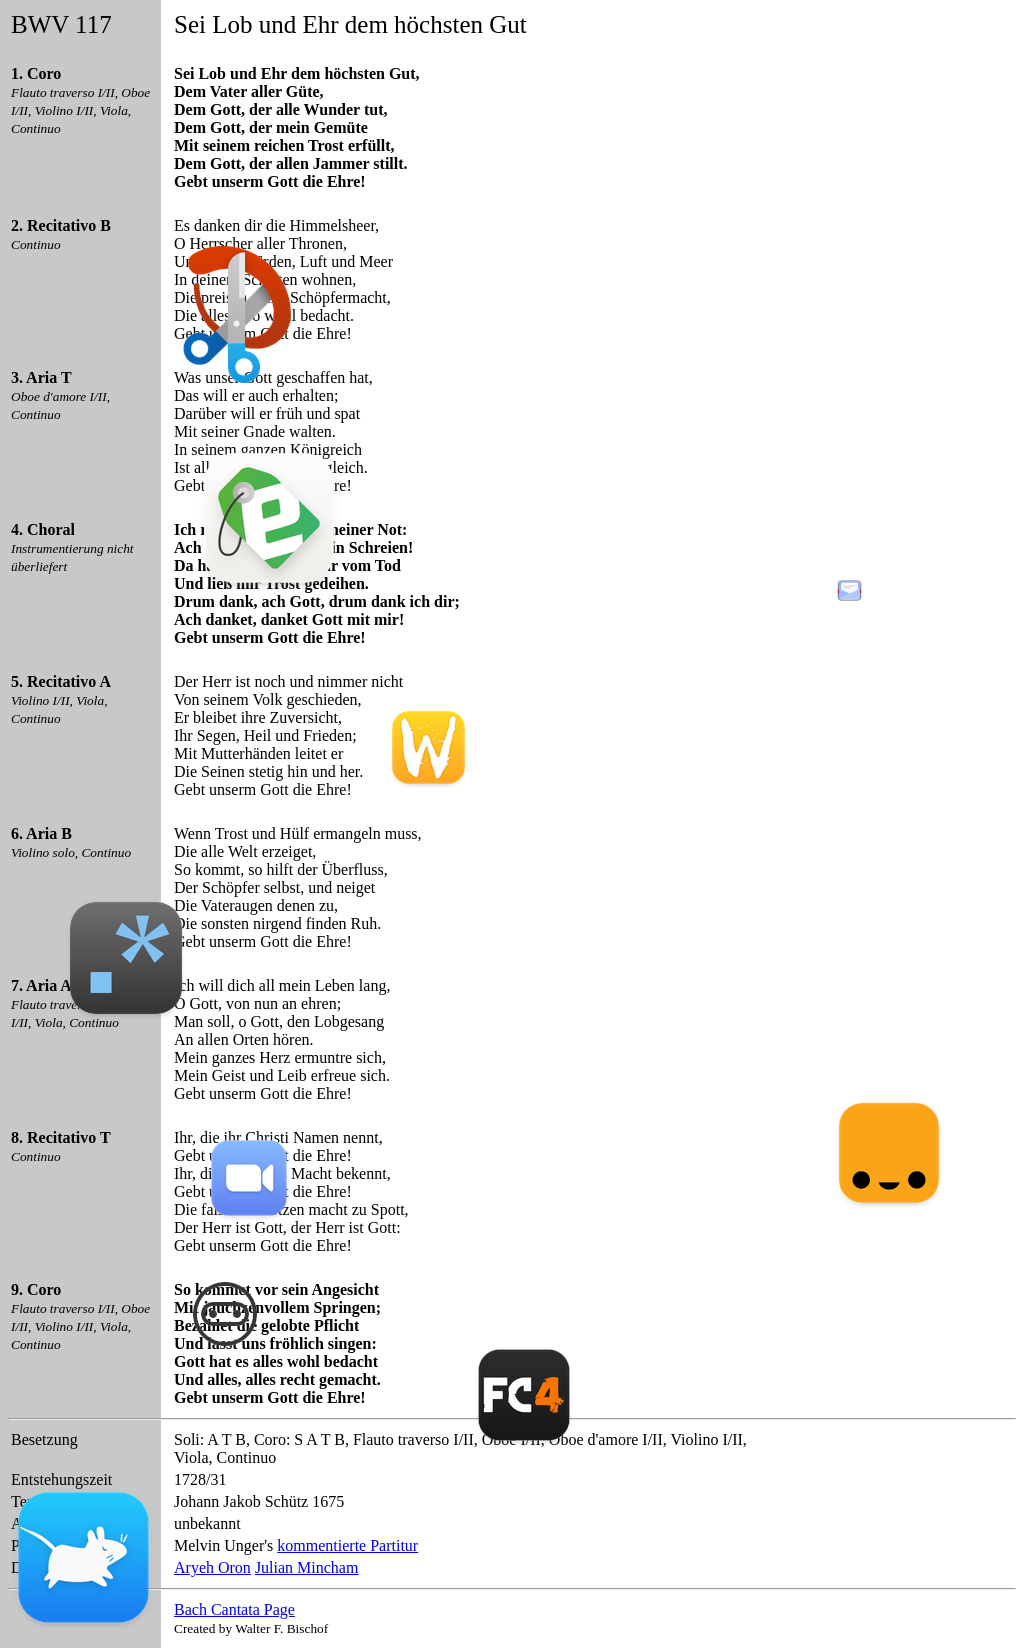 The image size is (1024, 1648). Describe the element at coordinates (889, 1153) in the screenshot. I see `launch Enter the Gungeon game` at that location.